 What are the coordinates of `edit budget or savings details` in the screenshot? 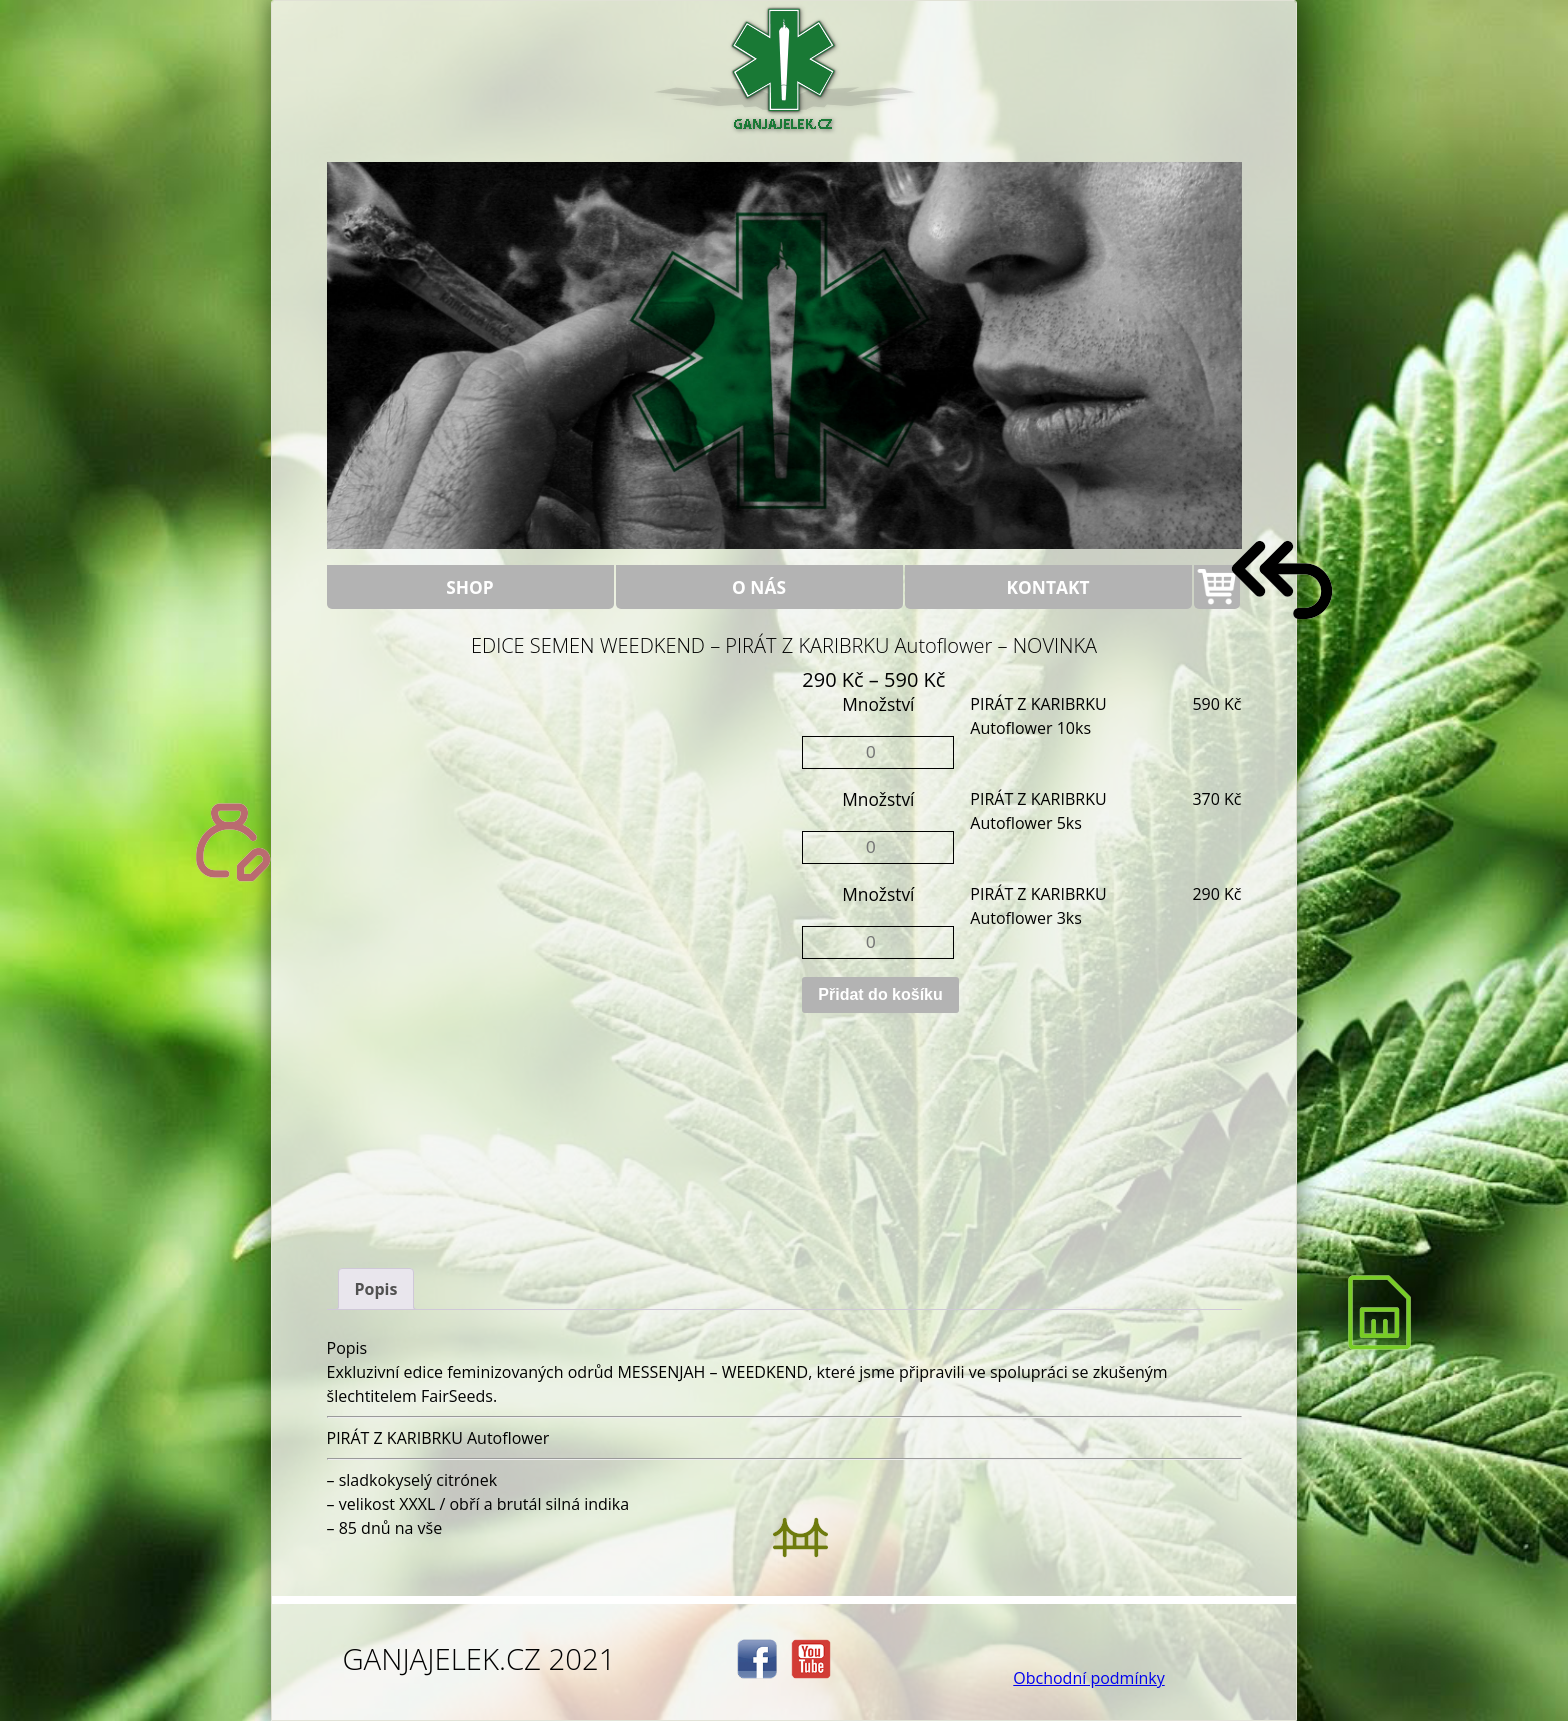 It's located at (229, 840).